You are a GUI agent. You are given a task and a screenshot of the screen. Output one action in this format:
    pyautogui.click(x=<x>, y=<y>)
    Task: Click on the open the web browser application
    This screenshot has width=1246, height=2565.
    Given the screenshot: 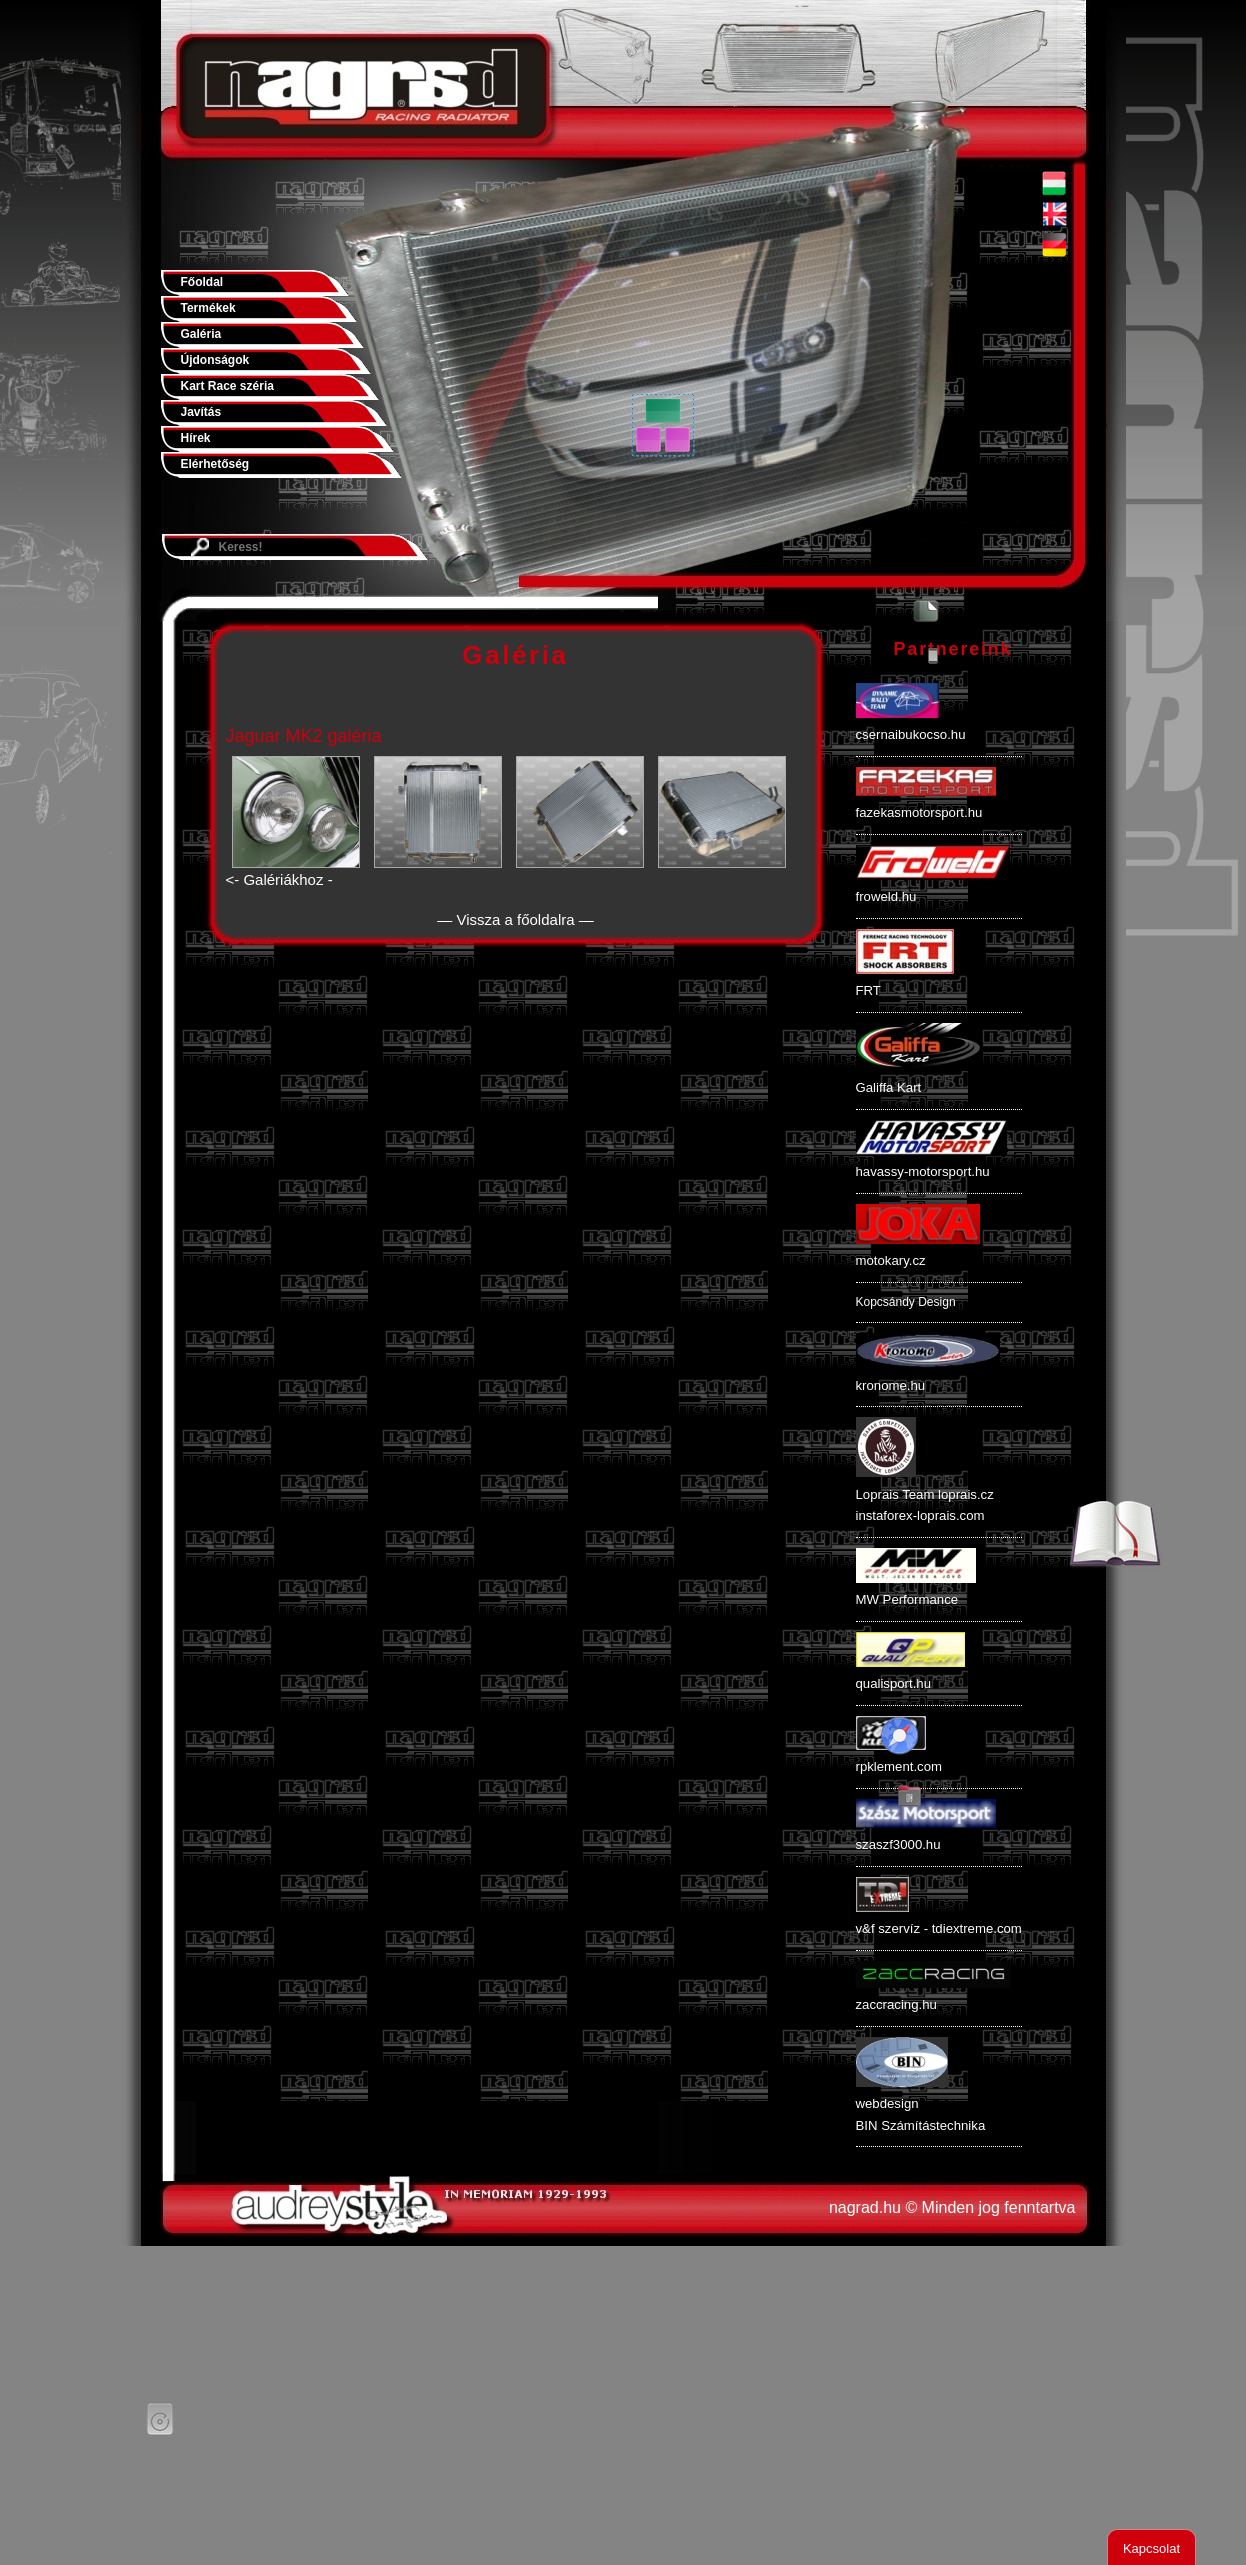 What is the action you would take?
    pyautogui.click(x=899, y=1735)
    